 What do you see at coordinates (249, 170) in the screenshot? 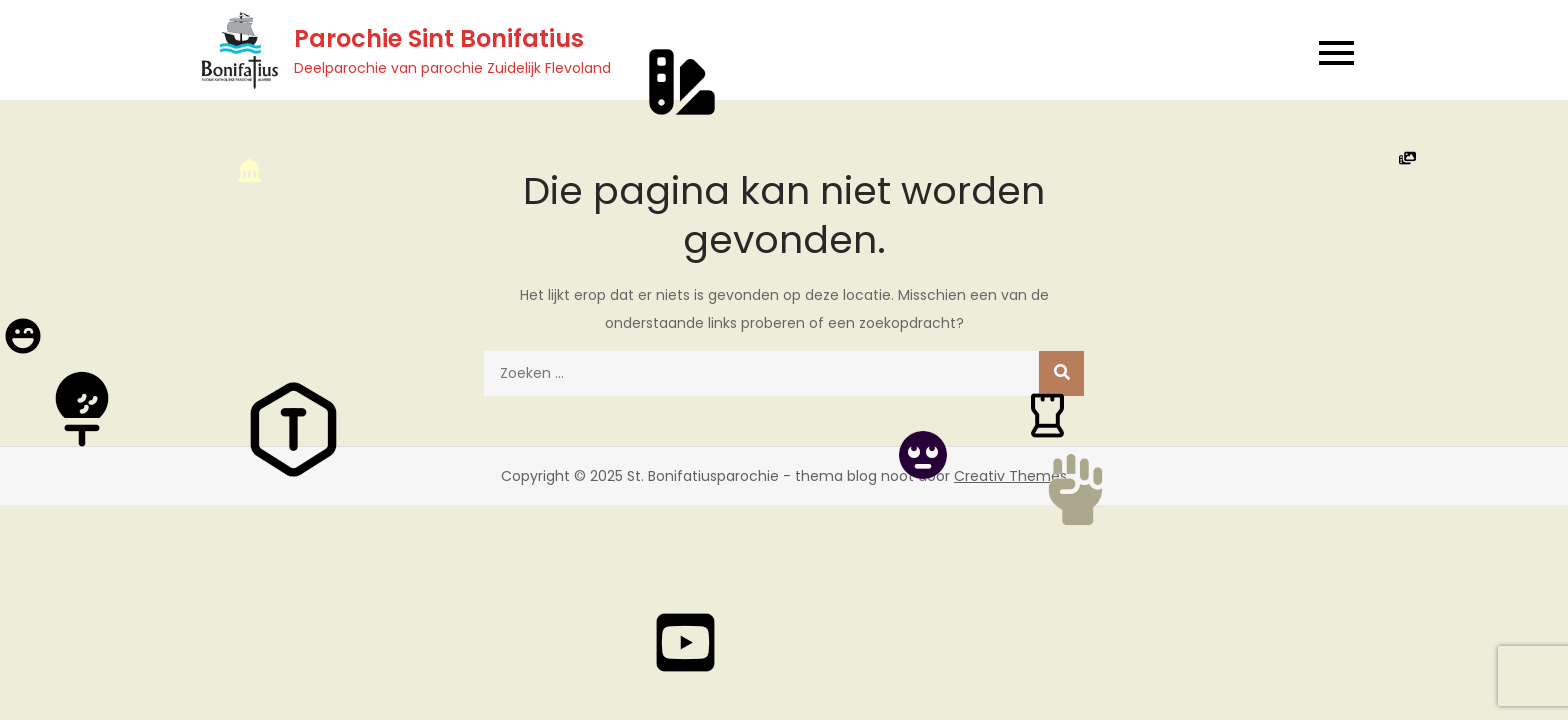
I see `view government or civic services` at bounding box center [249, 170].